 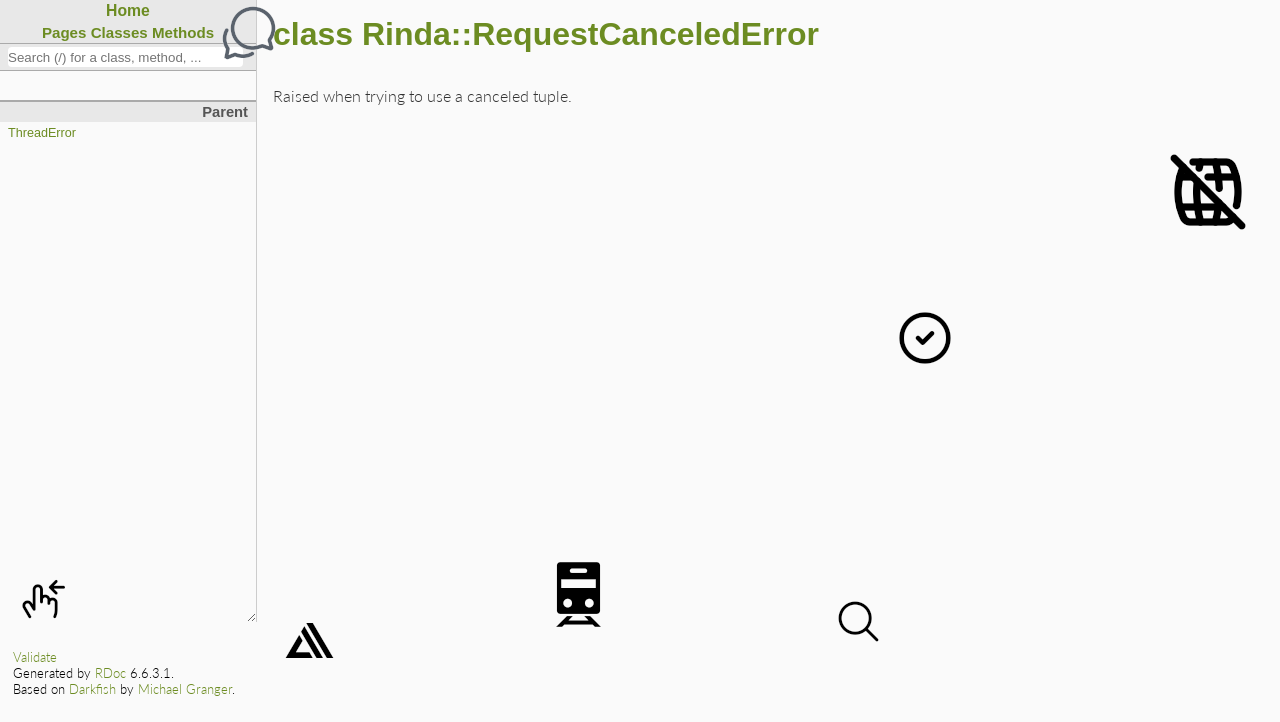 What do you see at coordinates (249, 33) in the screenshot?
I see `open messaging or chat` at bounding box center [249, 33].